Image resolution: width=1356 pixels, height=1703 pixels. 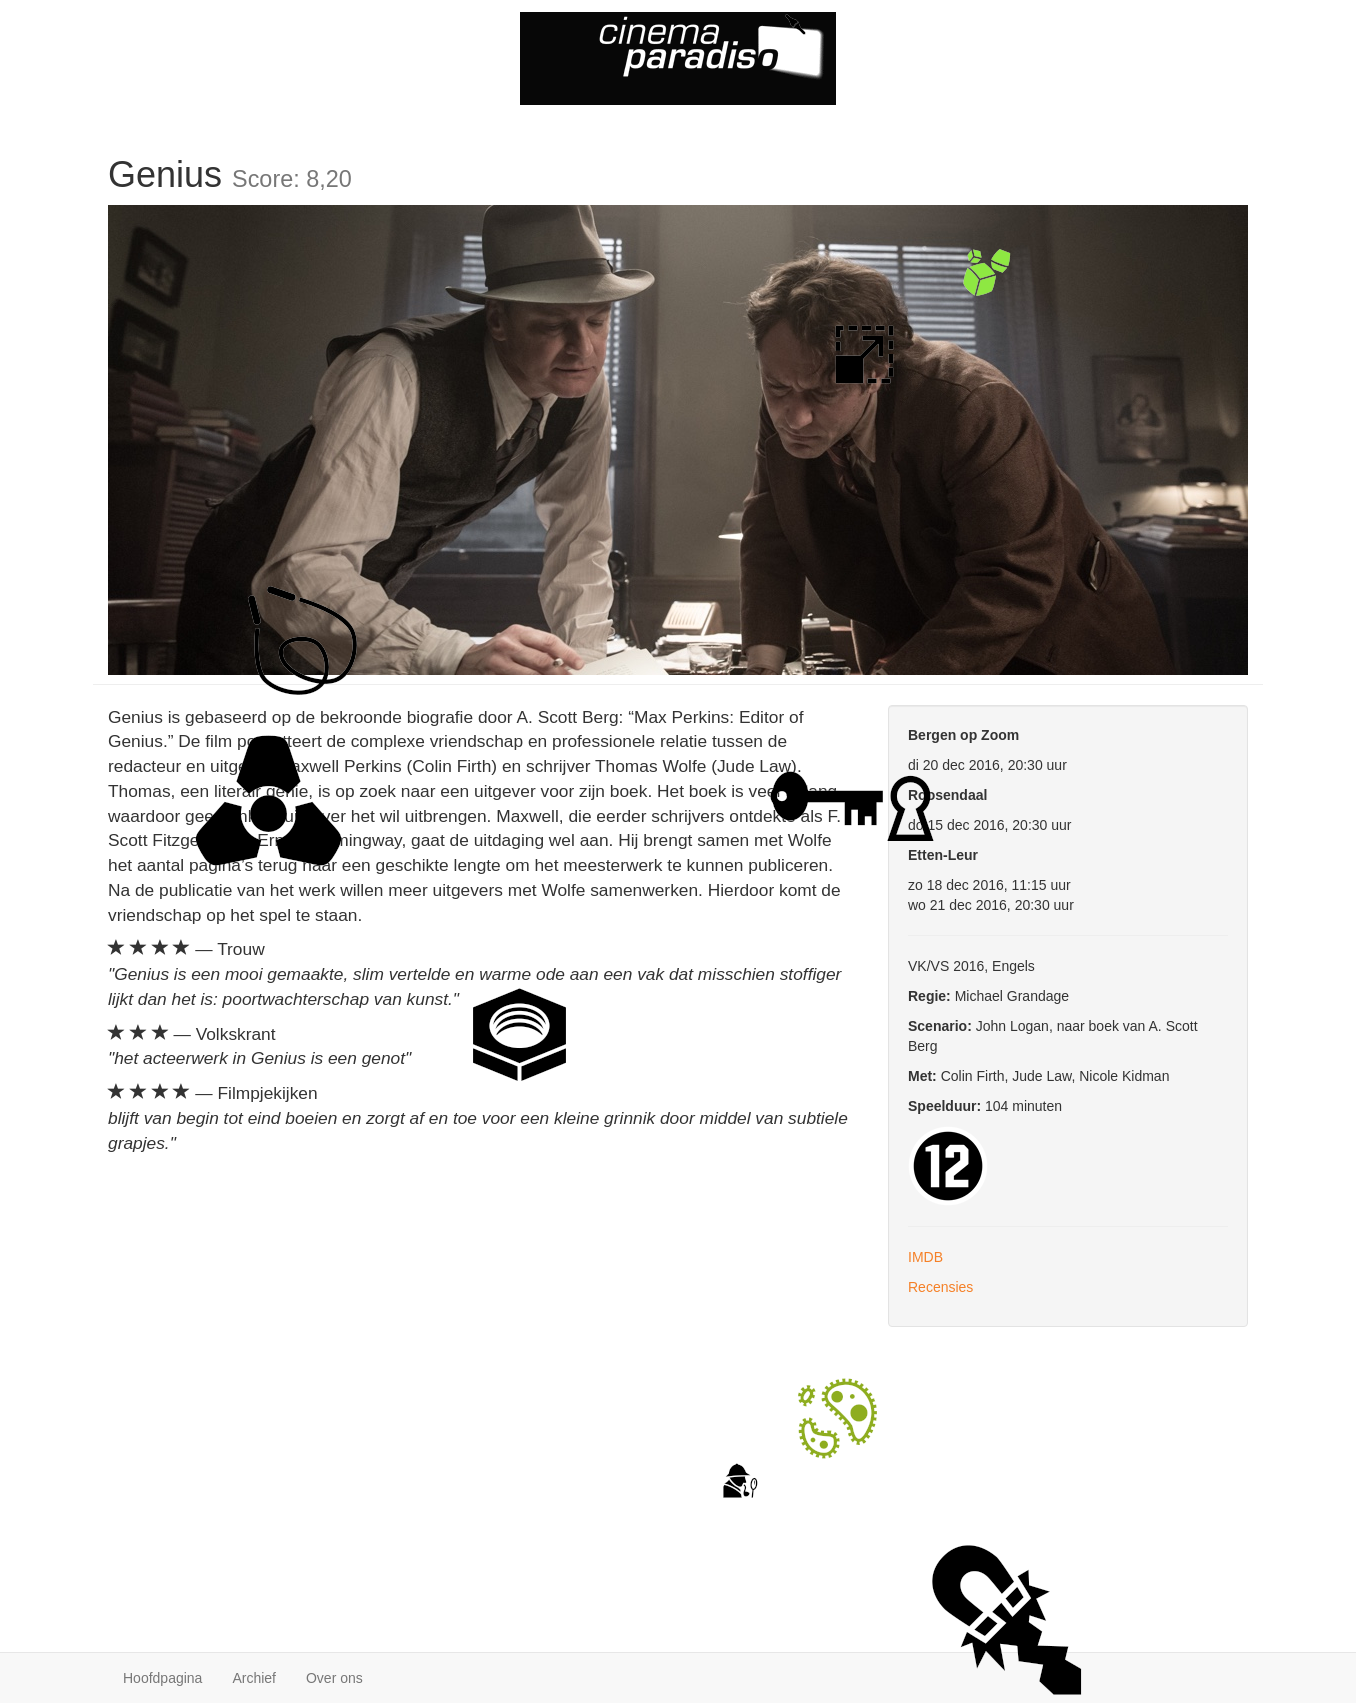 What do you see at coordinates (740, 1480) in the screenshot?
I see `search or investigate content` at bounding box center [740, 1480].